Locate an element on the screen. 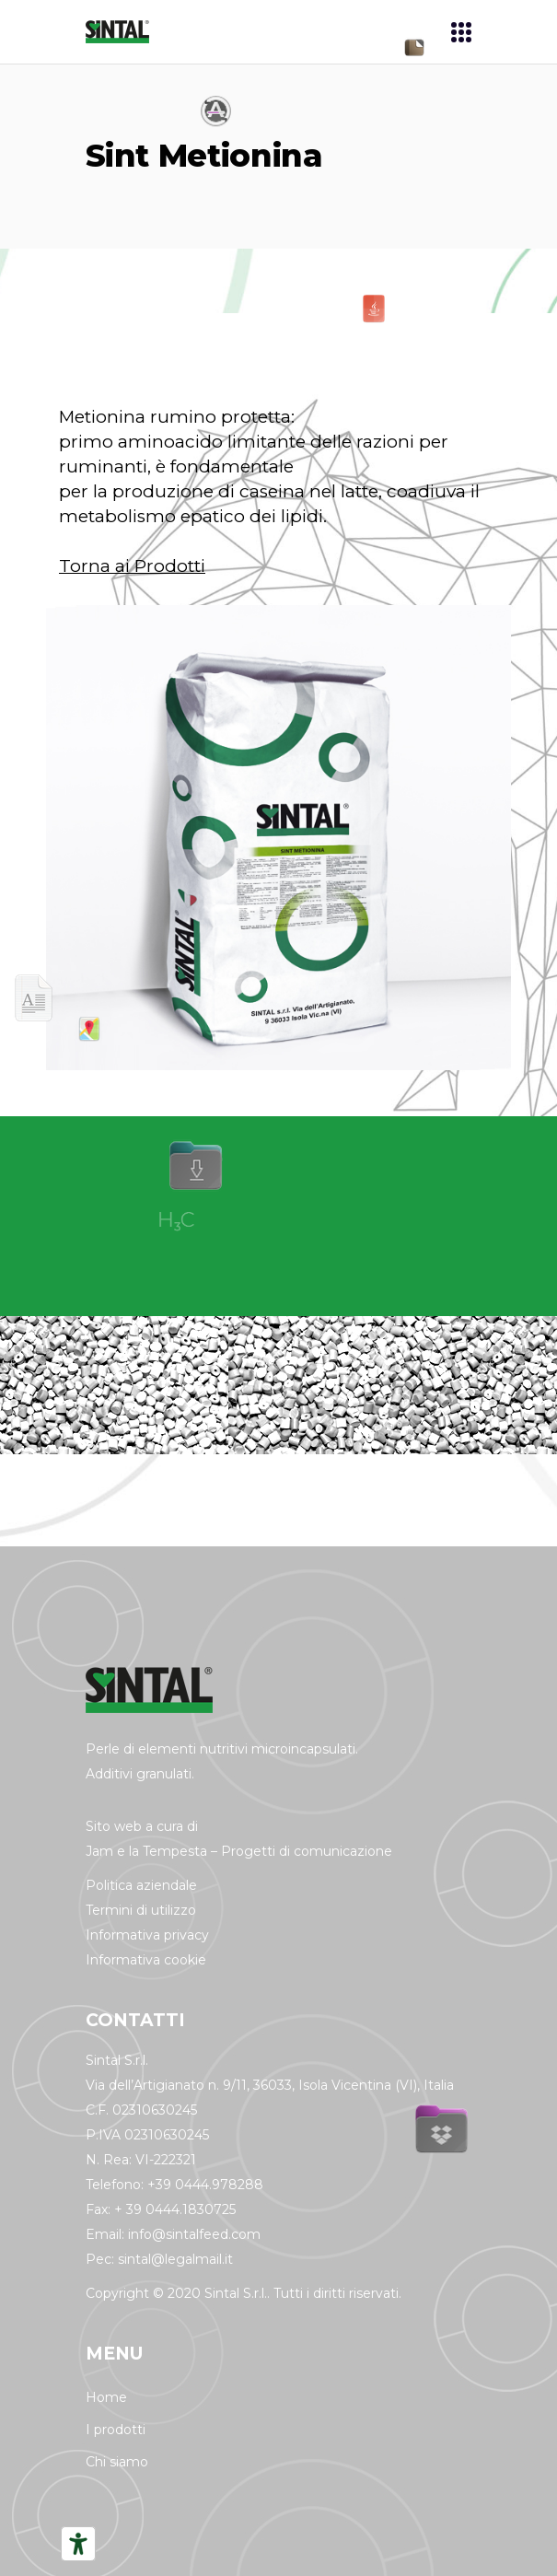 The height and width of the screenshot is (2576, 557). open a GPX route or waypoint file is located at coordinates (89, 1029).